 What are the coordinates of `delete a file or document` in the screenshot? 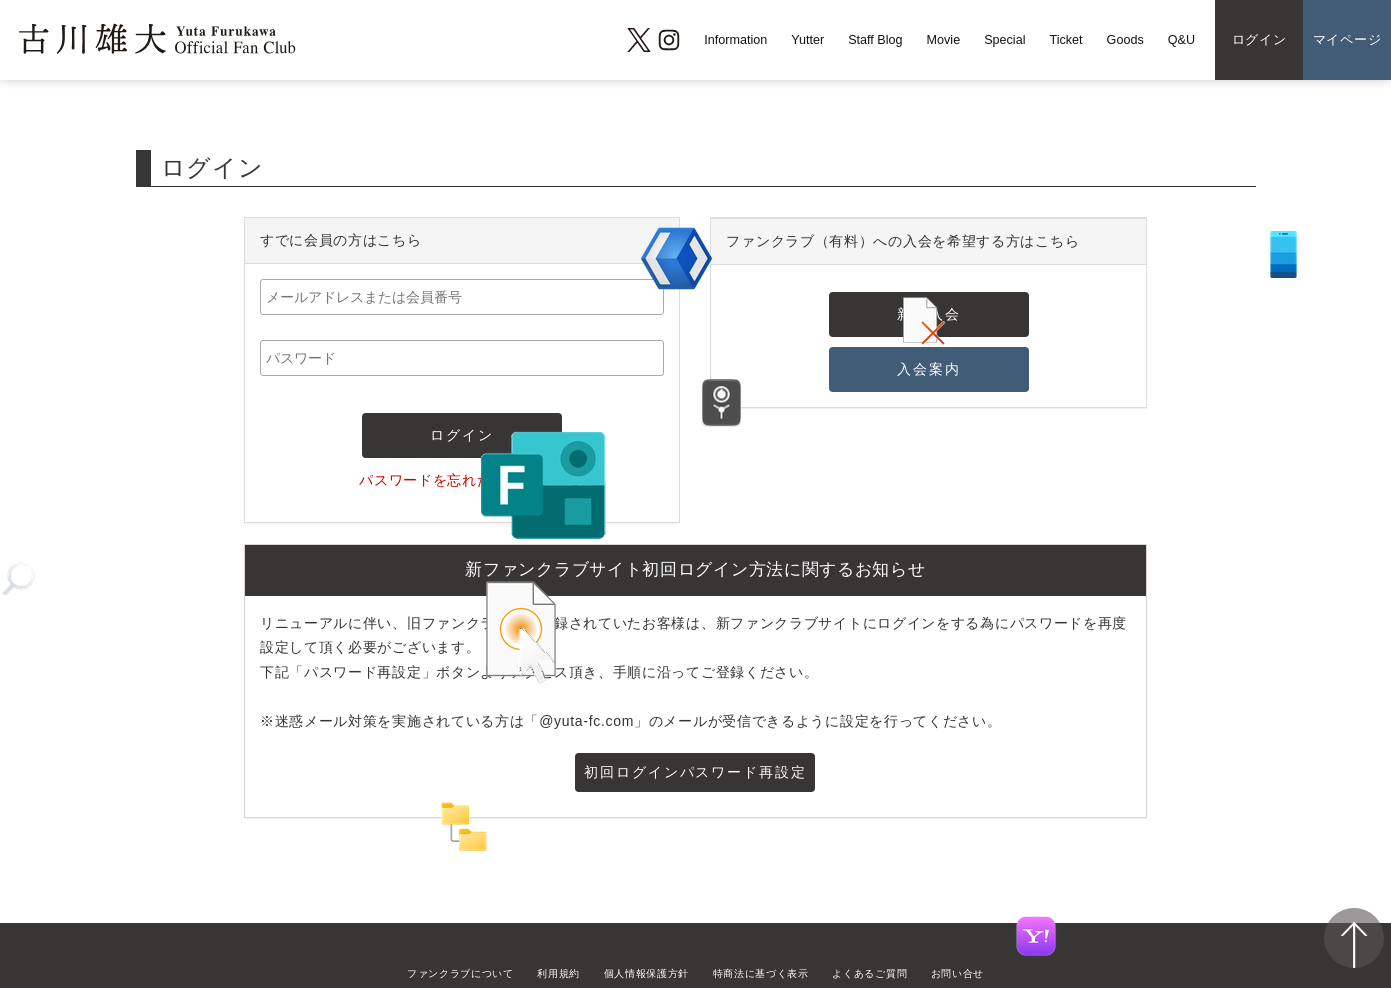 It's located at (920, 320).